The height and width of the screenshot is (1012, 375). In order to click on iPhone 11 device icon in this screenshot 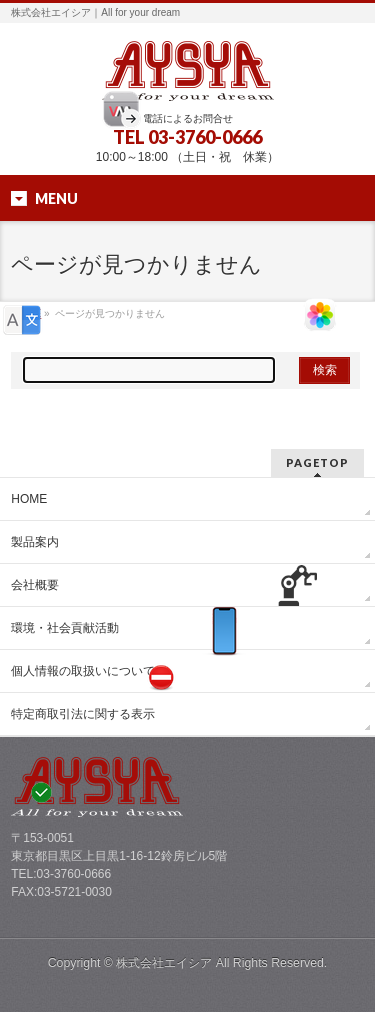, I will do `click(224, 631)`.